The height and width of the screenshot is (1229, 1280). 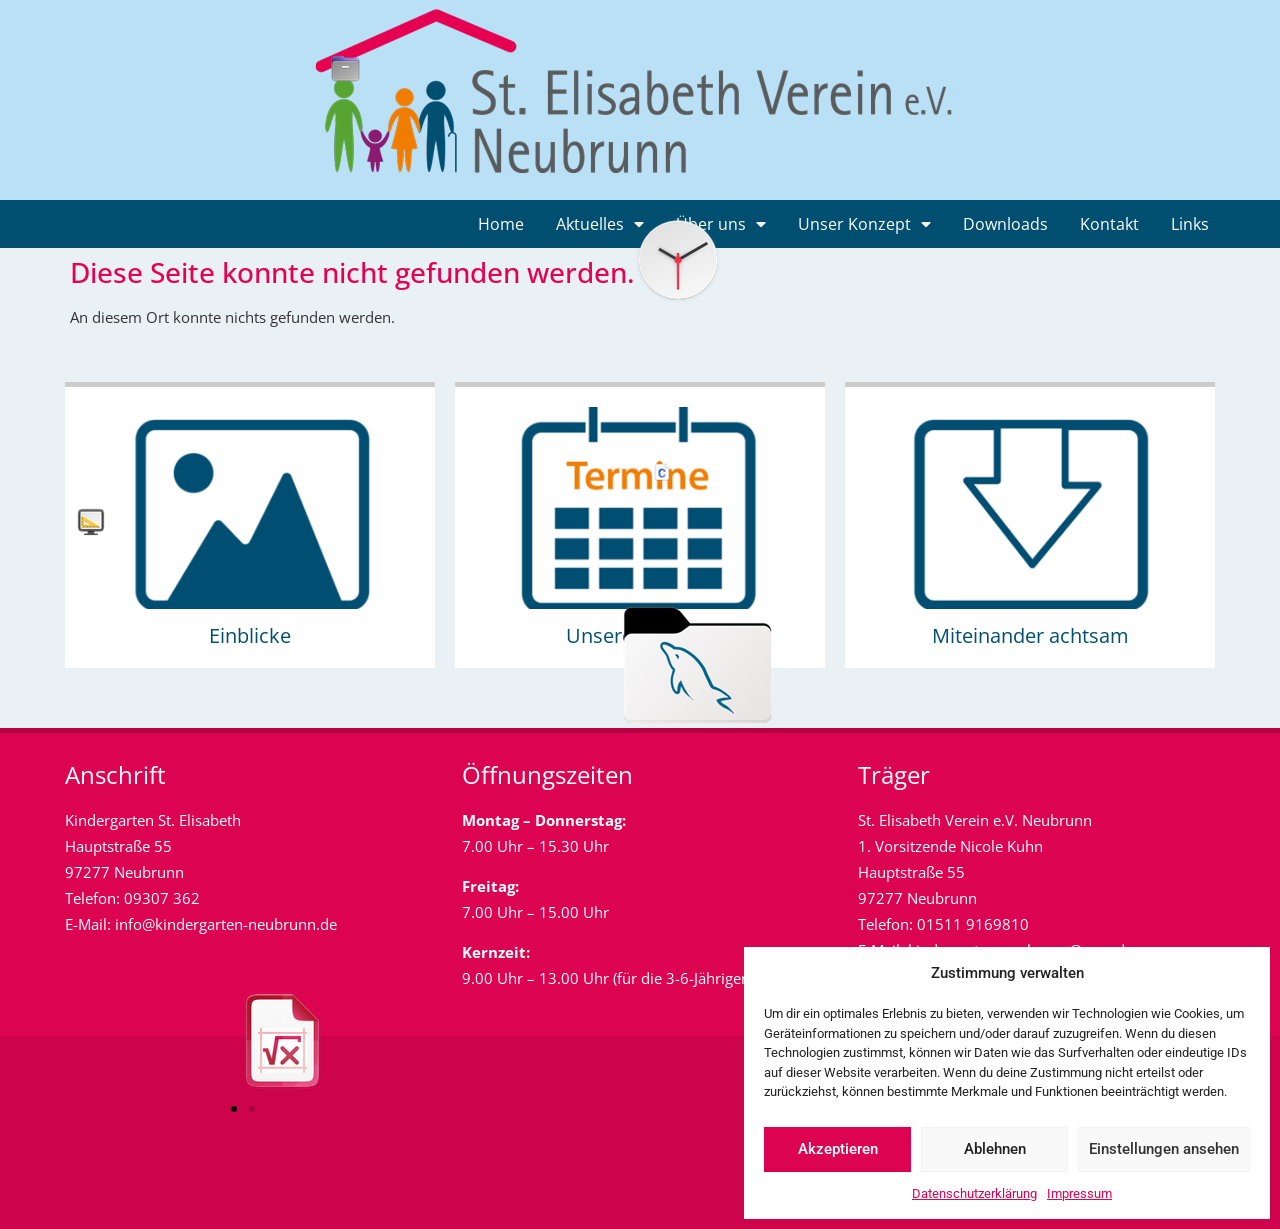 What do you see at coordinates (282, 1040) in the screenshot?
I see `open an opendocument formula file` at bounding box center [282, 1040].